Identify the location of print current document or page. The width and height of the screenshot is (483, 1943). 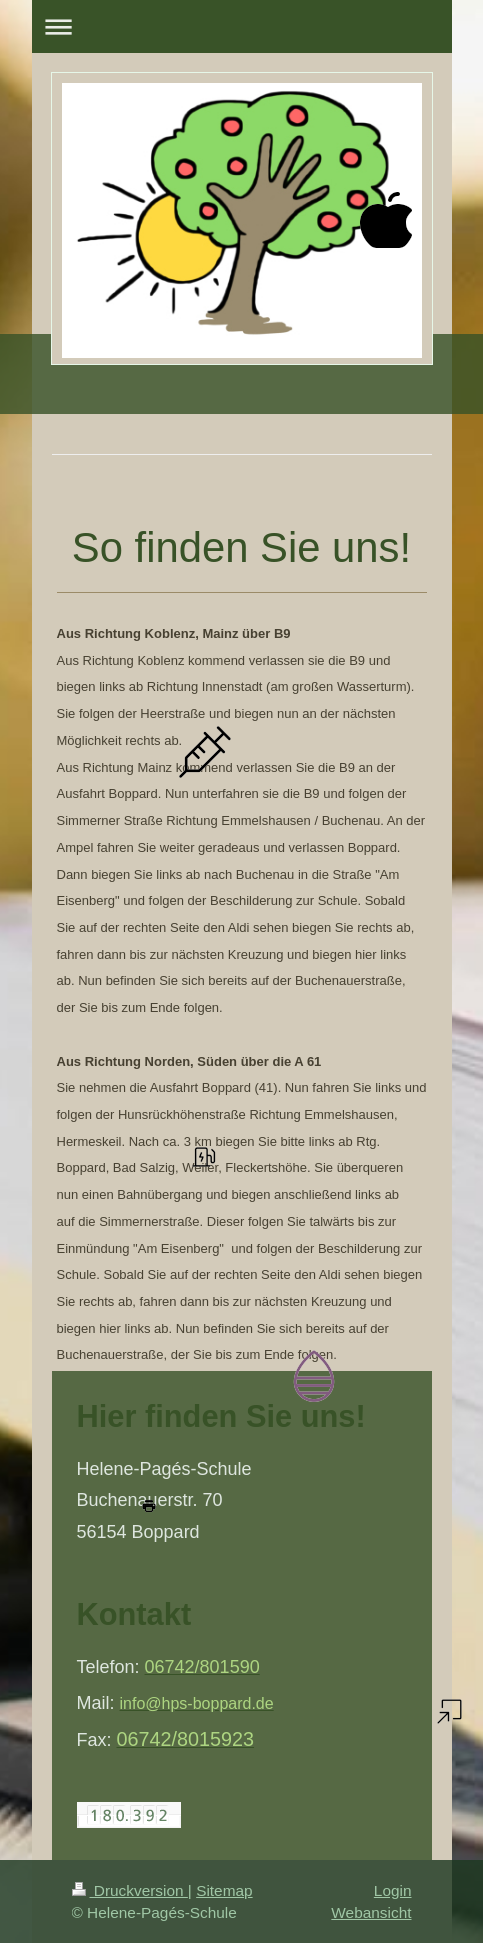
(149, 1506).